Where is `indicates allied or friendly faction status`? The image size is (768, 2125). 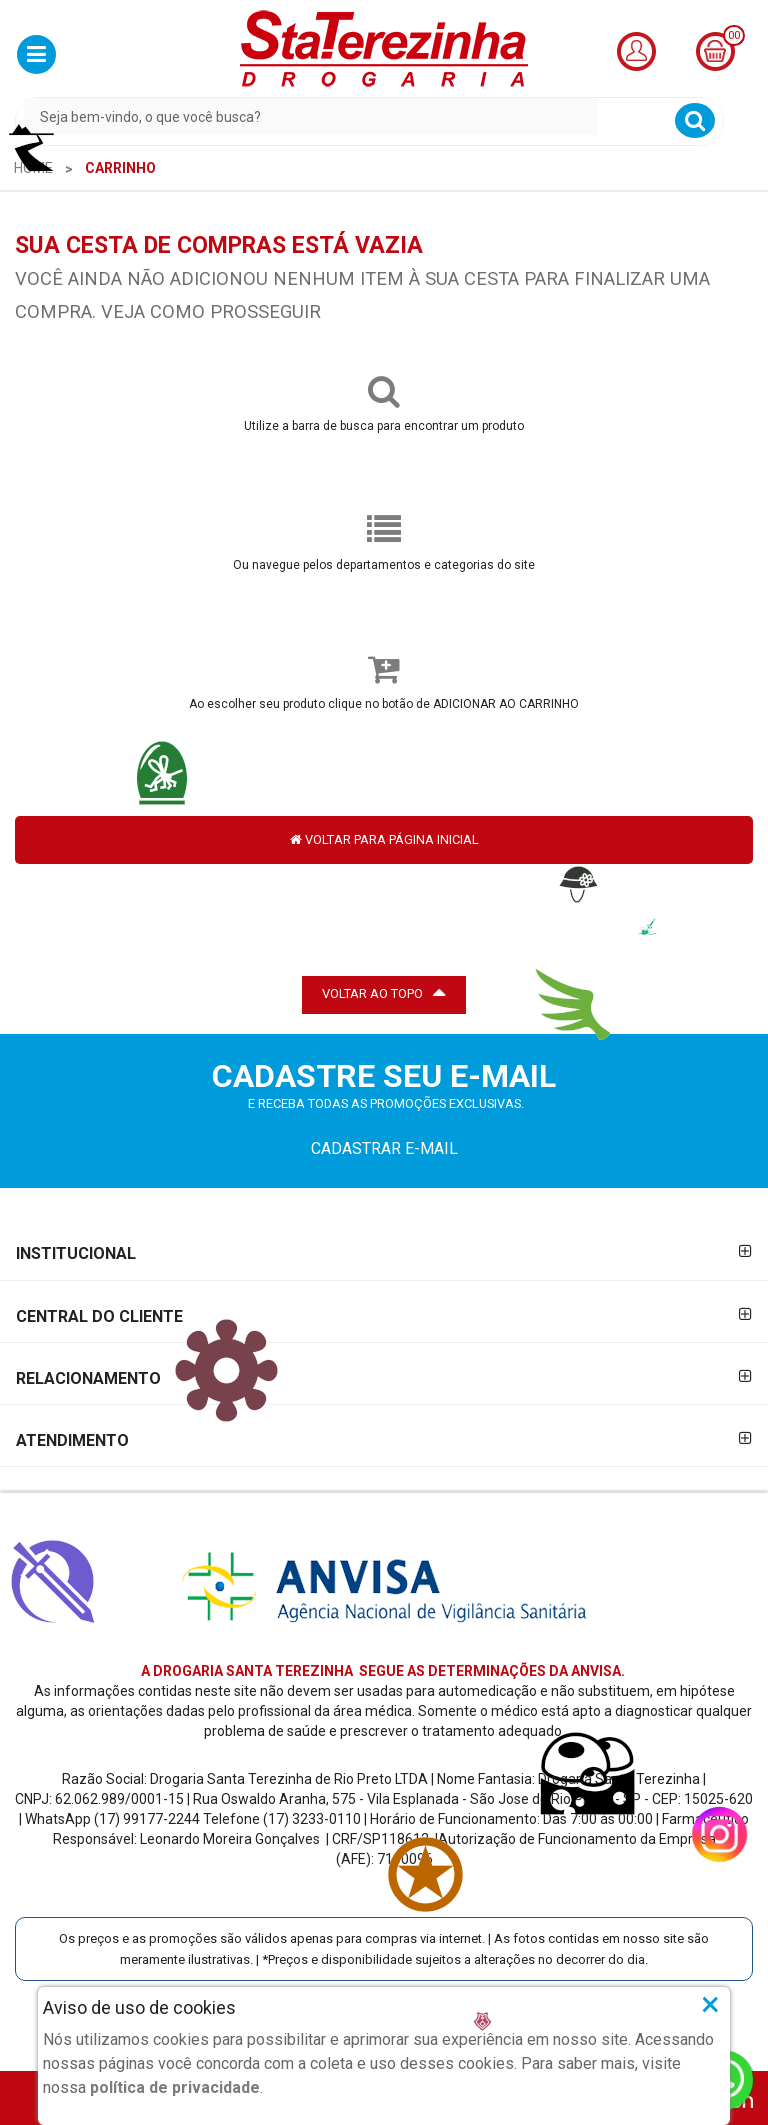 indicates allied or friendly faction status is located at coordinates (425, 1874).